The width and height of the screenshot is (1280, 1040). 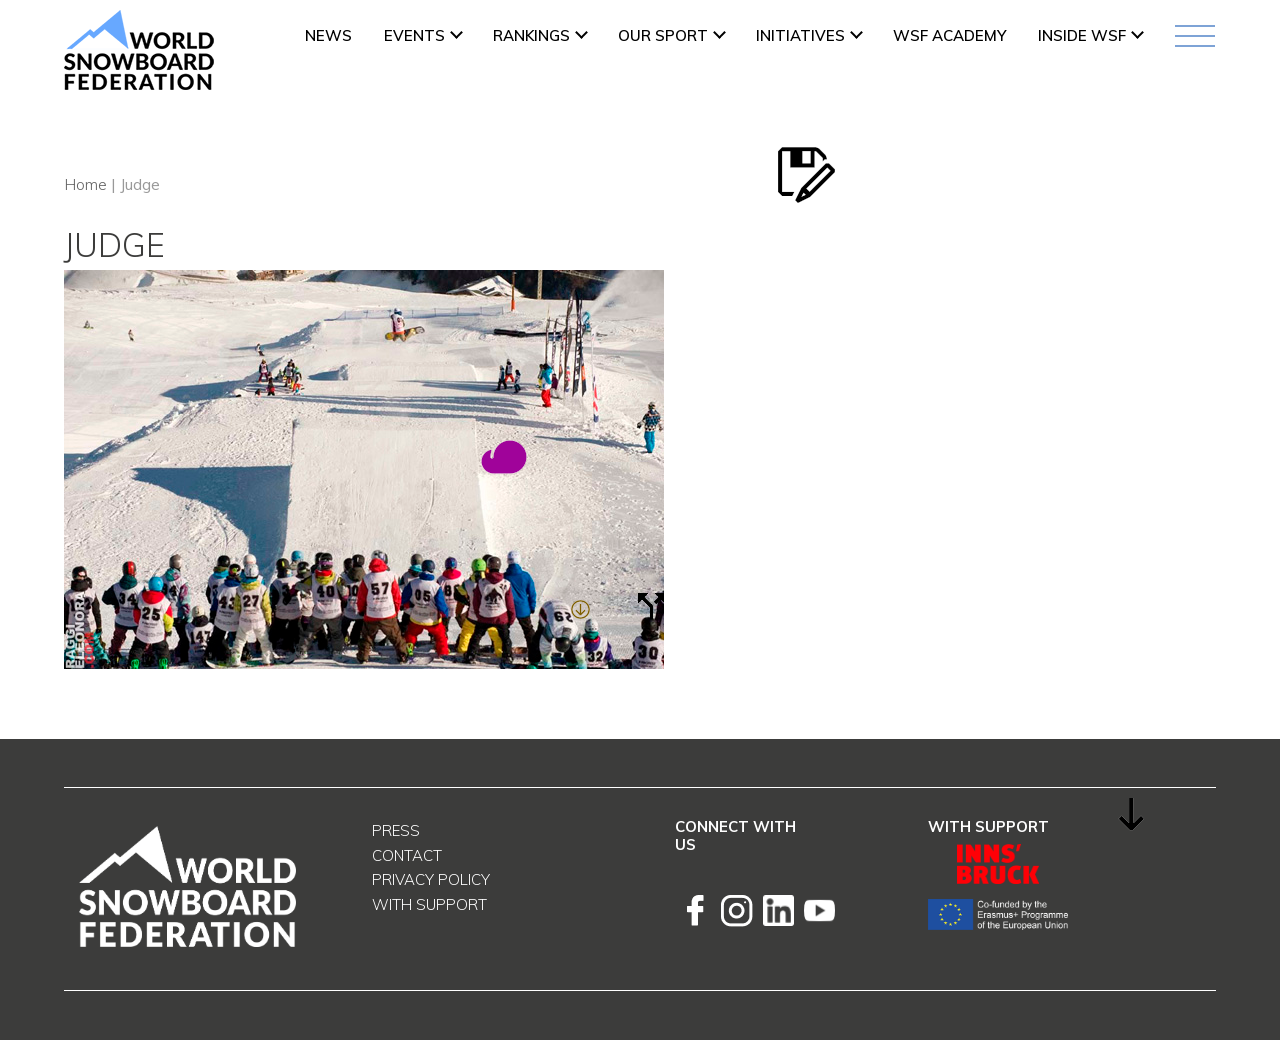 I want to click on scroll down or view more content, so click(x=1132, y=816).